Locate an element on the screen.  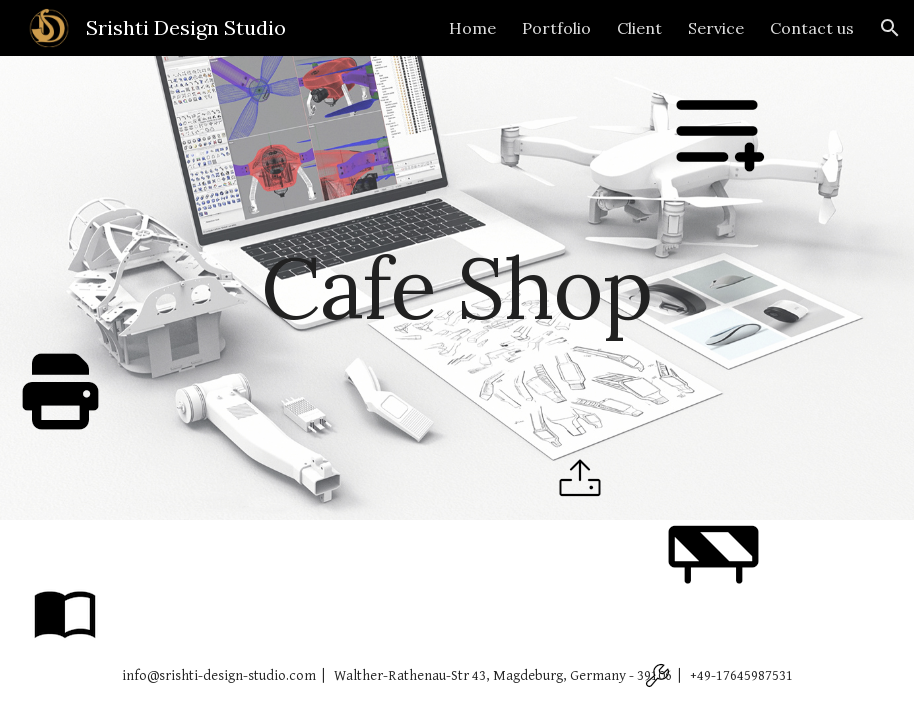
indicates a blocked or restricted area is located at coordinates (713, 551).